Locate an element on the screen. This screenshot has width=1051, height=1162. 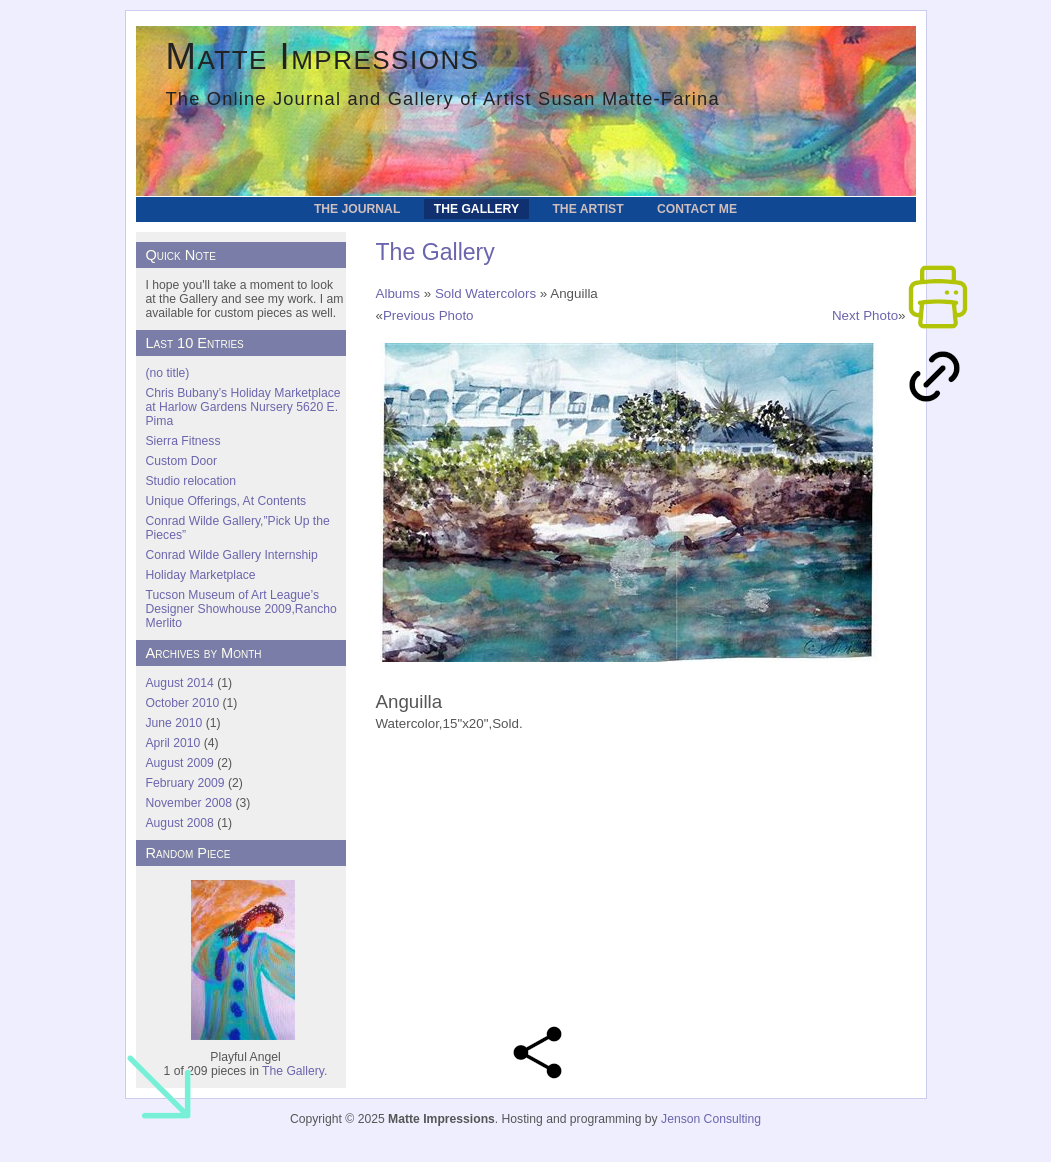
print the current document is located at coordinates (938, 297).